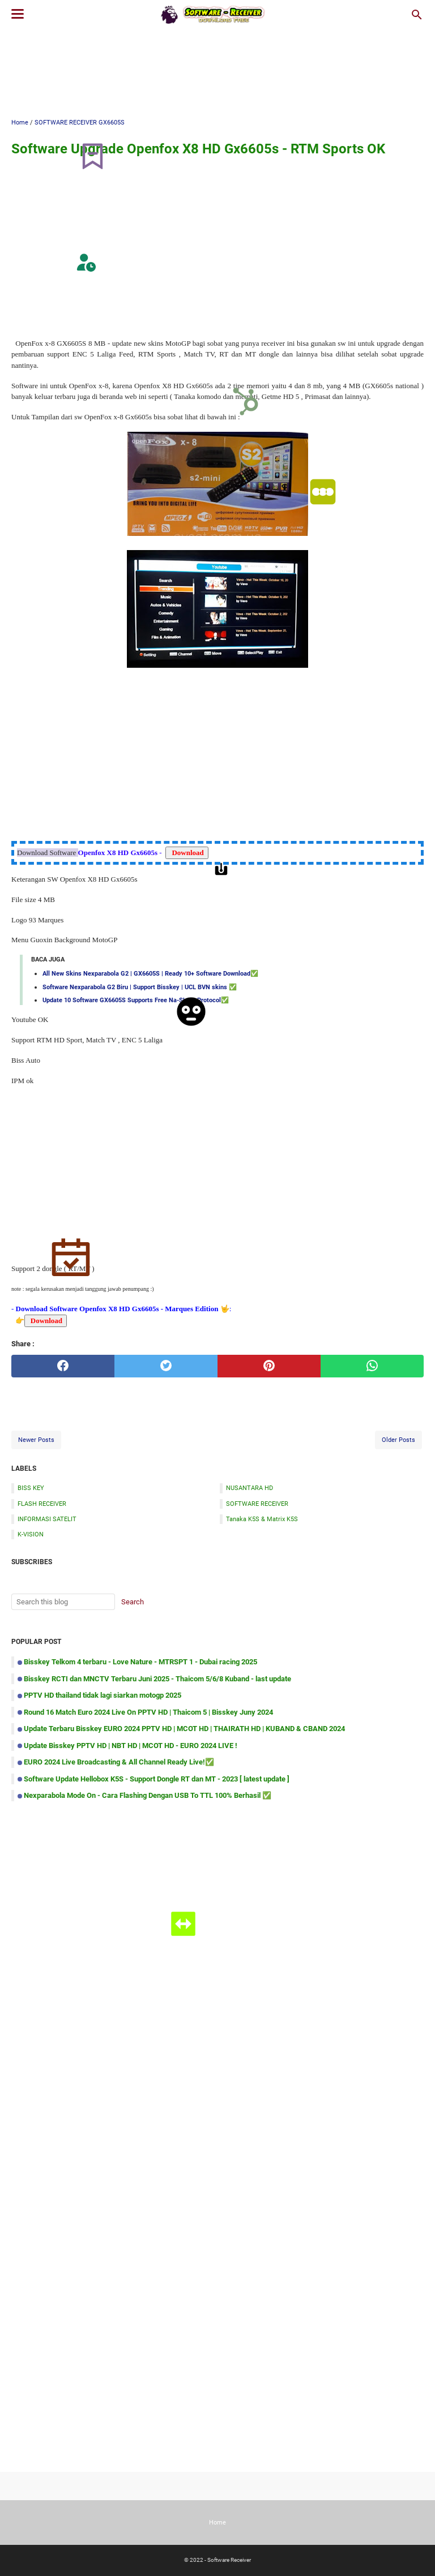  I want to click on access bore hole or well monitoring data, so click(221, 869).